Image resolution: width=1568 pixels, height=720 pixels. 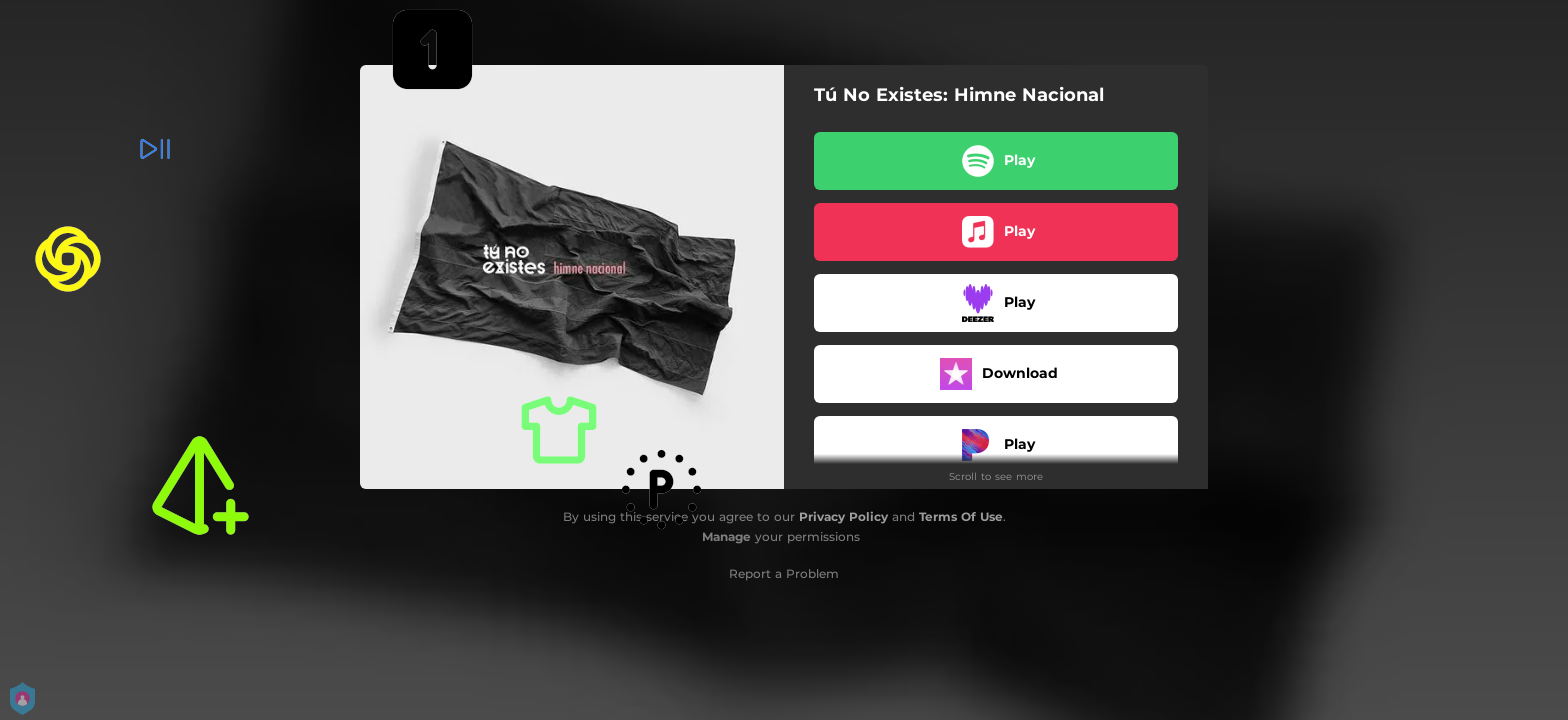 What do you see at coordinates (155, 149) in the screenshot?
I see `toggle between play and pause for media` at bounding box center [155, 149].